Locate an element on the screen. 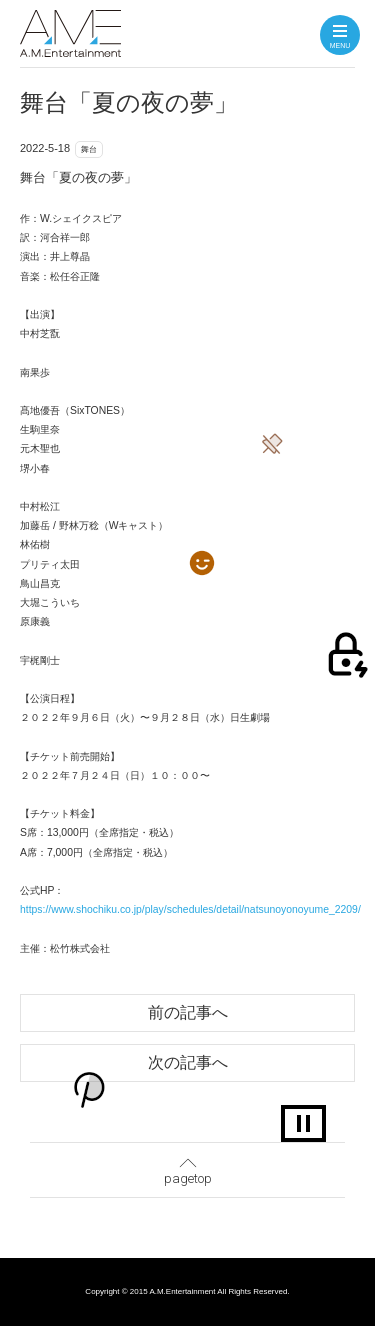  pause a presentation or slideshow is located at coordinates (303, 1123).